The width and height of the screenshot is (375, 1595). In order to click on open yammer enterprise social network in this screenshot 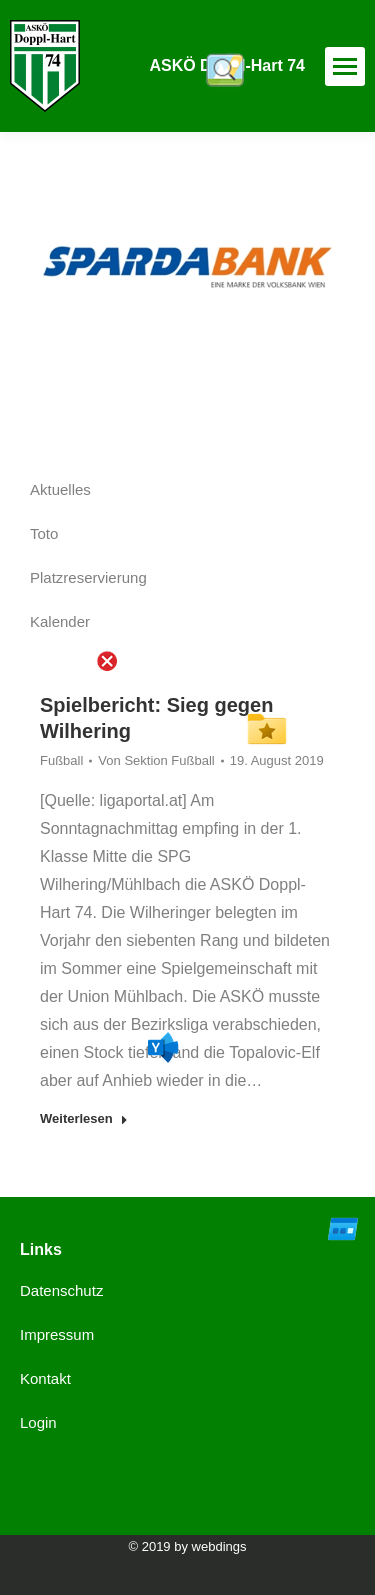, I will do `click(163, 1047)`.